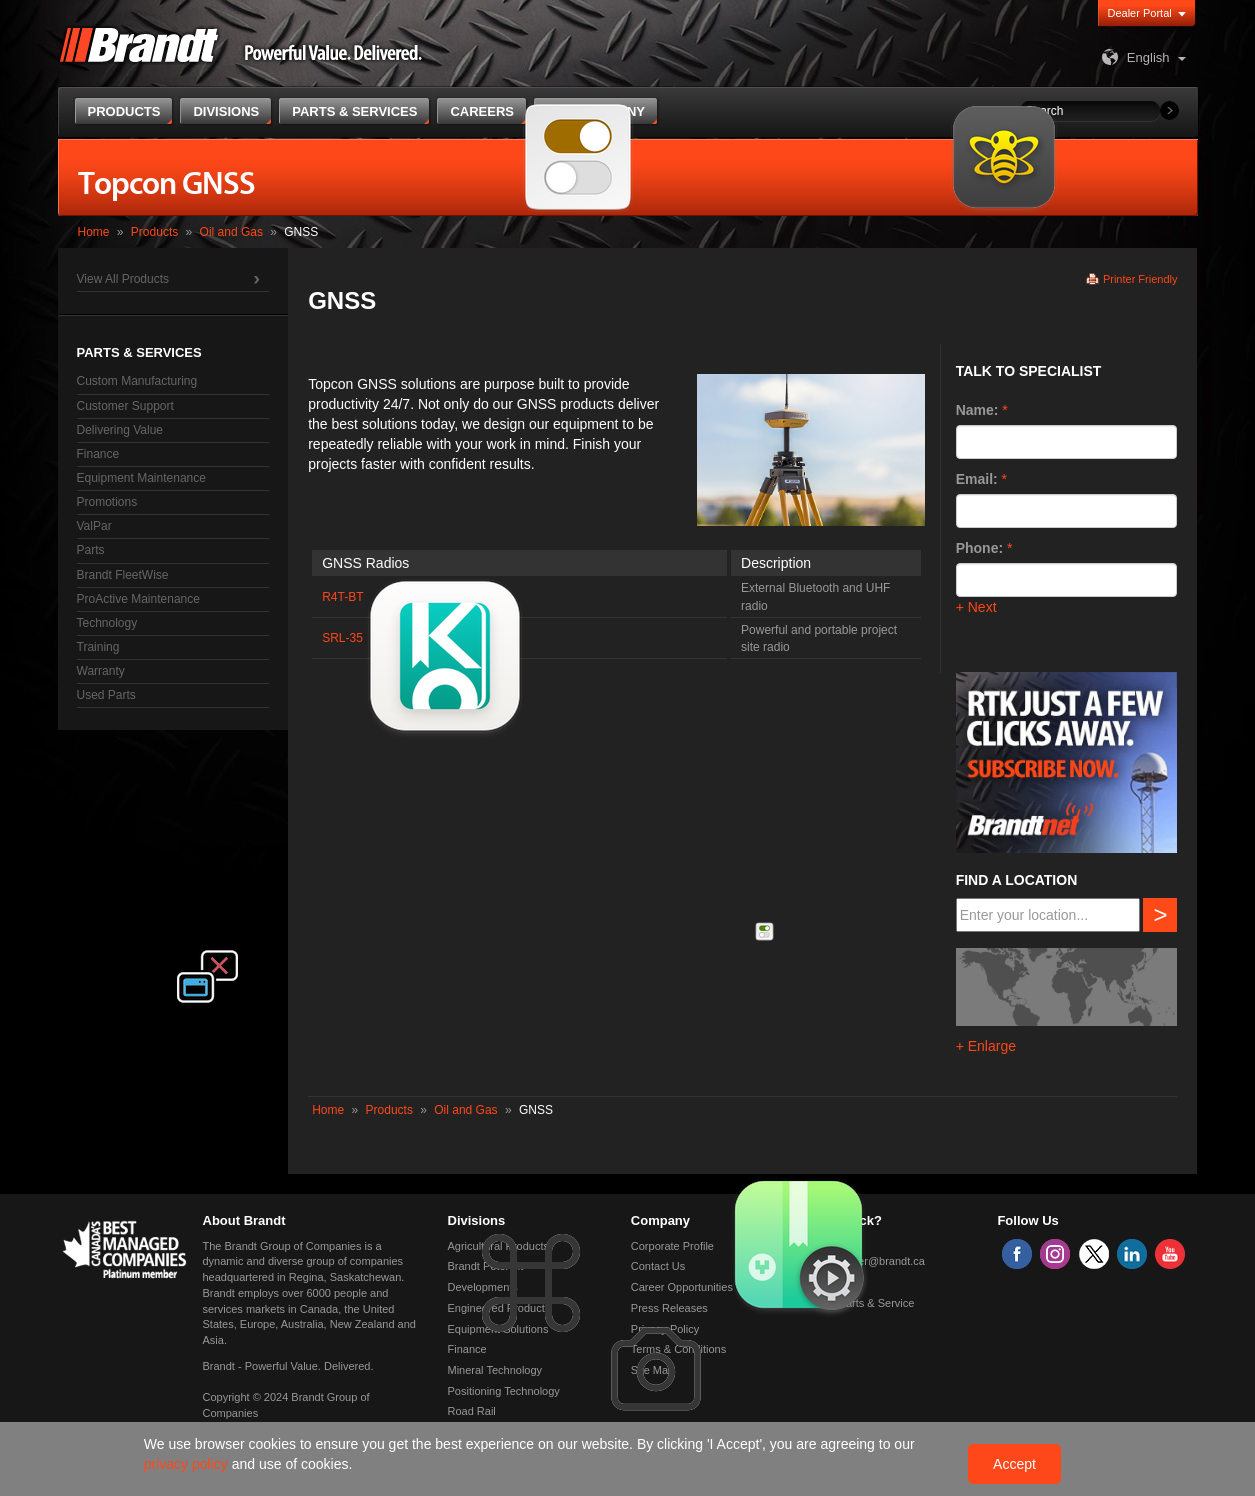 This screenshot has height=1496, width=1255. Describe the element at coordinates (445, 656) in the screenshot. I see `open koreader e-book reading app` at that location.